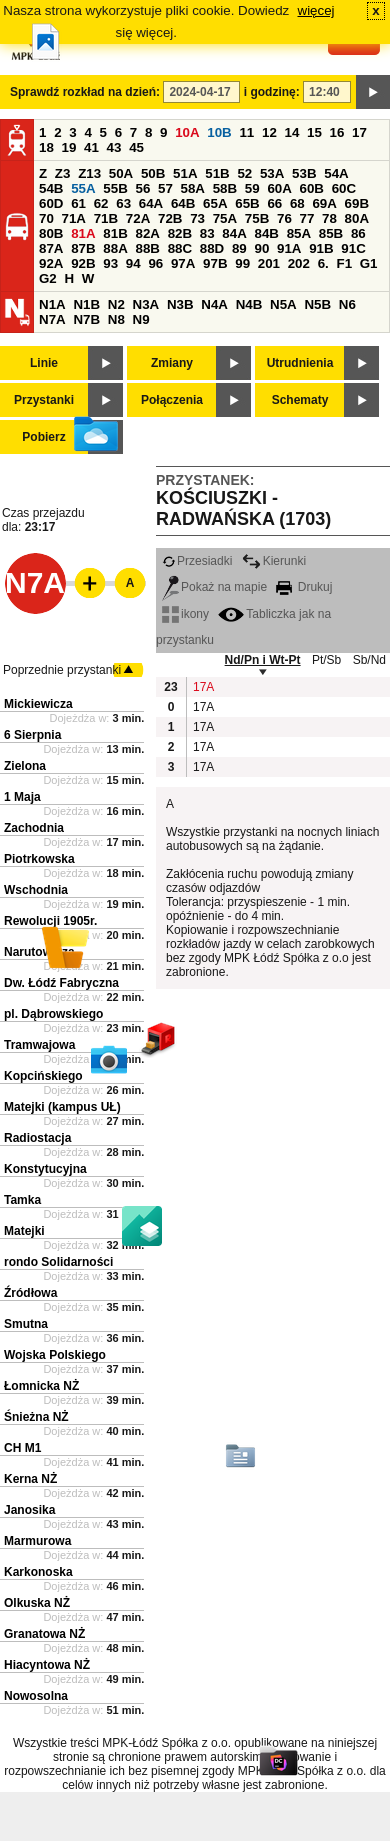  Describe the element at coordinates (109, 1060) in the screenshot. I see `open the camera app` at that location.